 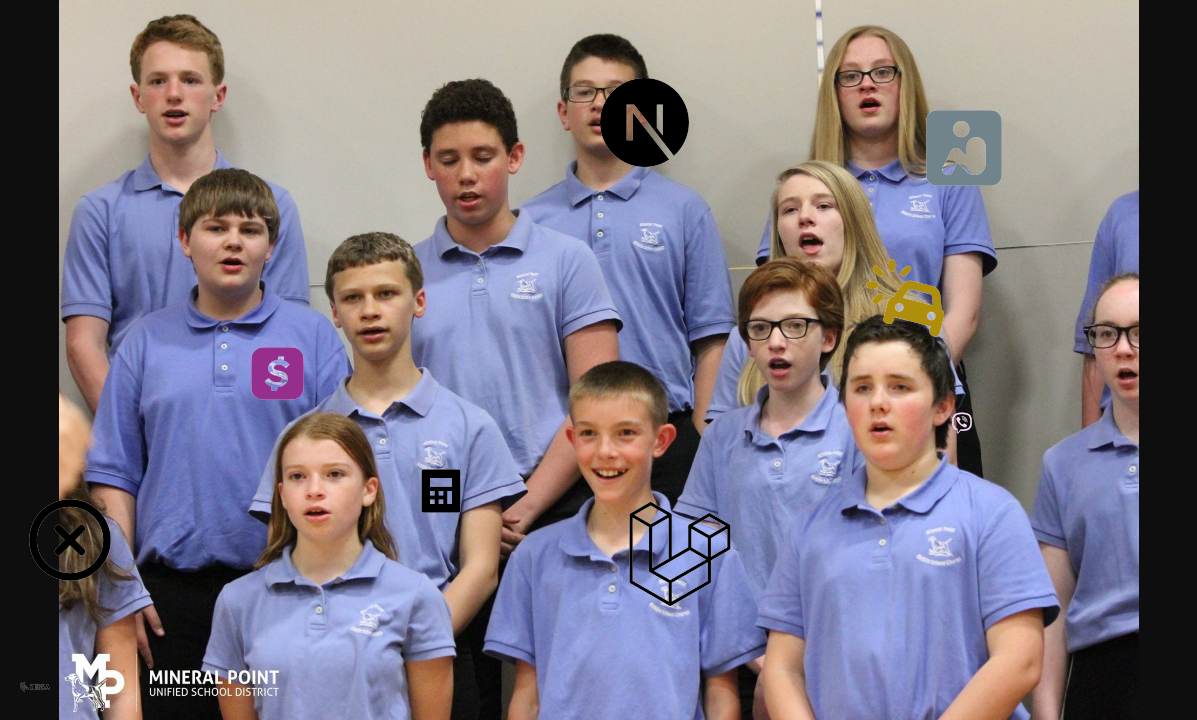 What do you see at coordinates (964, 148) in the screenshot?
I see `indicates a confined space or restricted area` at bounding box center [964, 148].